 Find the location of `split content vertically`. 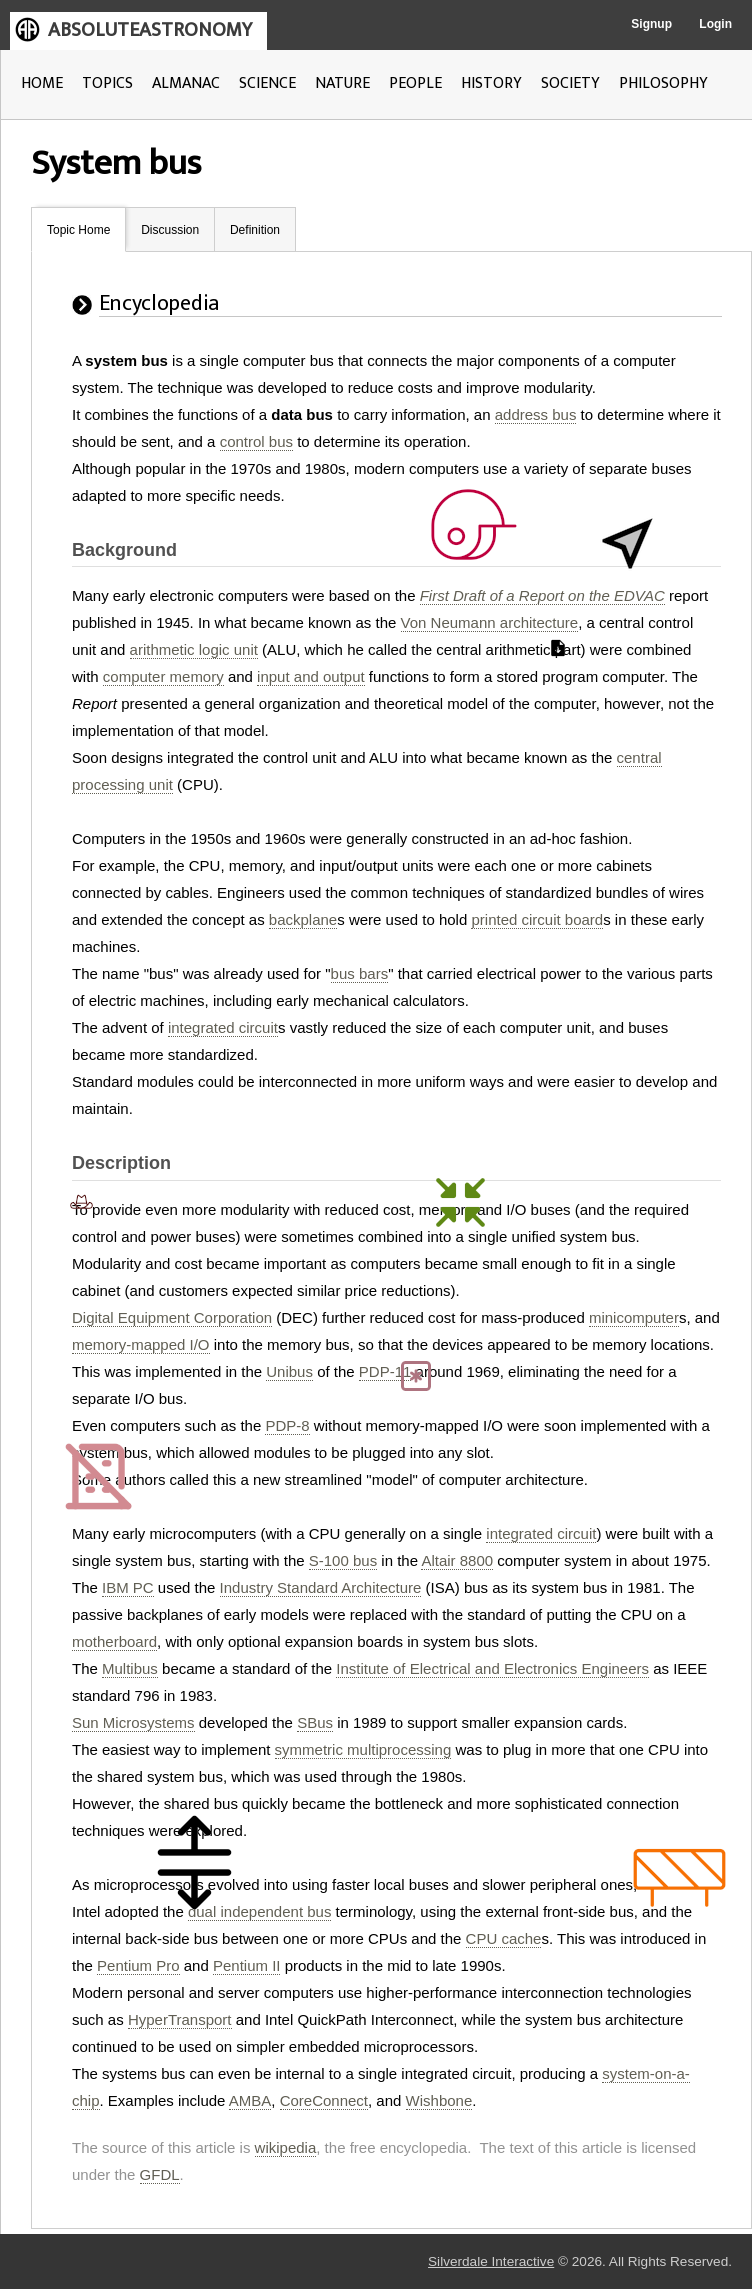

split content vertically is located at coordinates (194, 1862).